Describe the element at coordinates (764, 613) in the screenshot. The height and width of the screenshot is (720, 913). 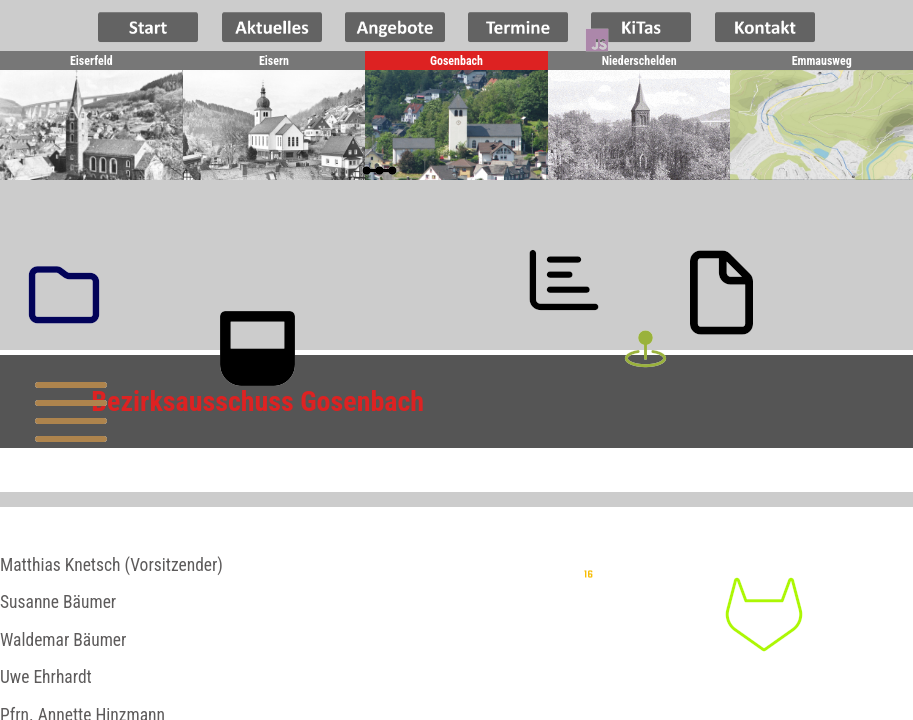
I see `open gitlab repository` at that location.